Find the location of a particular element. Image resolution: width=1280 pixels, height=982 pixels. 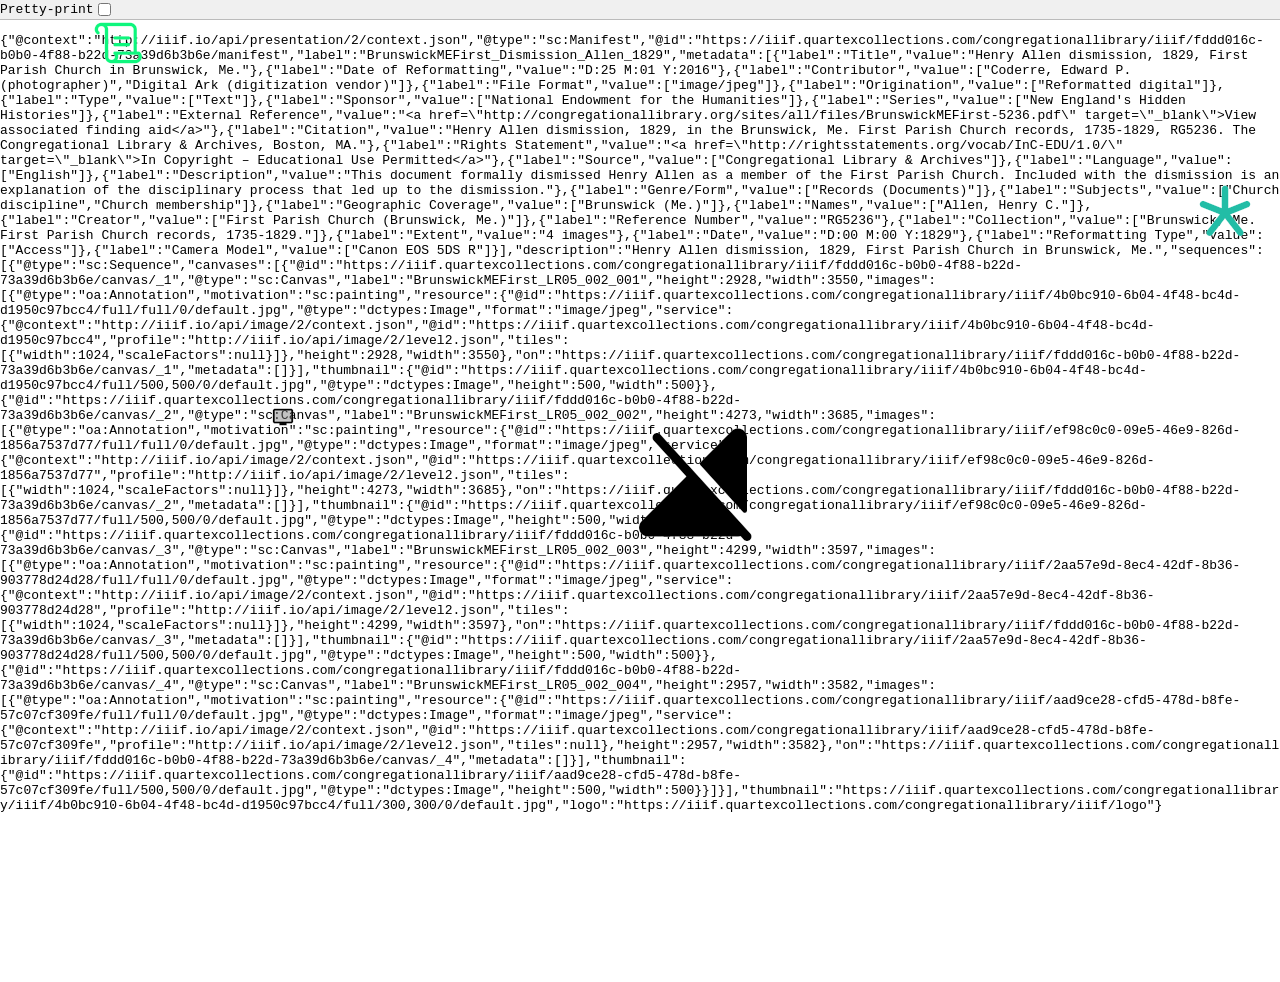

indicates a required field in a form is located at coordinates (1225, 213).